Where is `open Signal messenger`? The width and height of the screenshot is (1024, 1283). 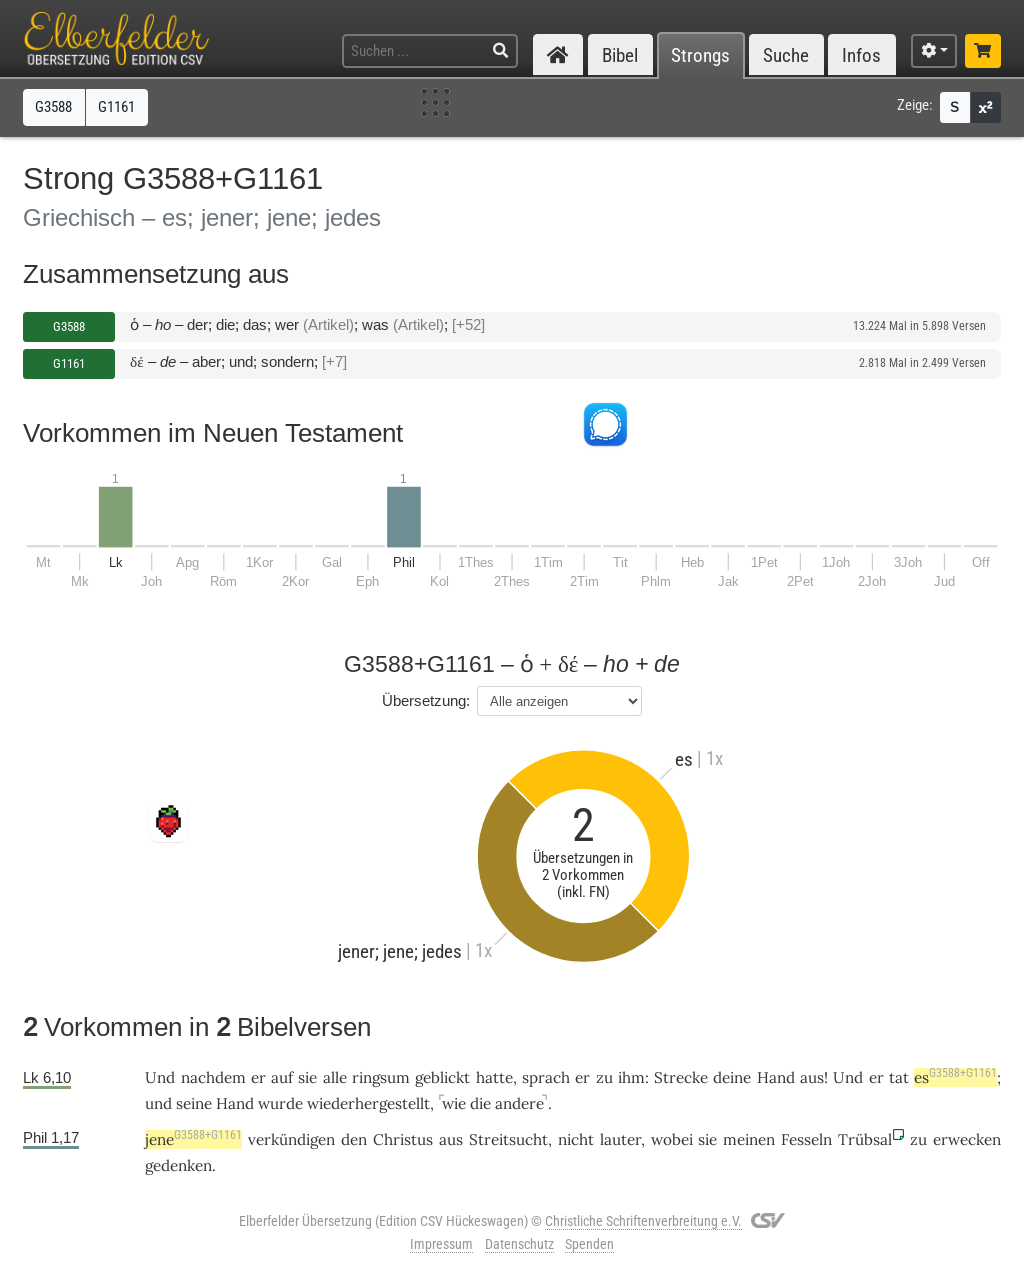 open Signal messenger is located at coordinates (605, 424).